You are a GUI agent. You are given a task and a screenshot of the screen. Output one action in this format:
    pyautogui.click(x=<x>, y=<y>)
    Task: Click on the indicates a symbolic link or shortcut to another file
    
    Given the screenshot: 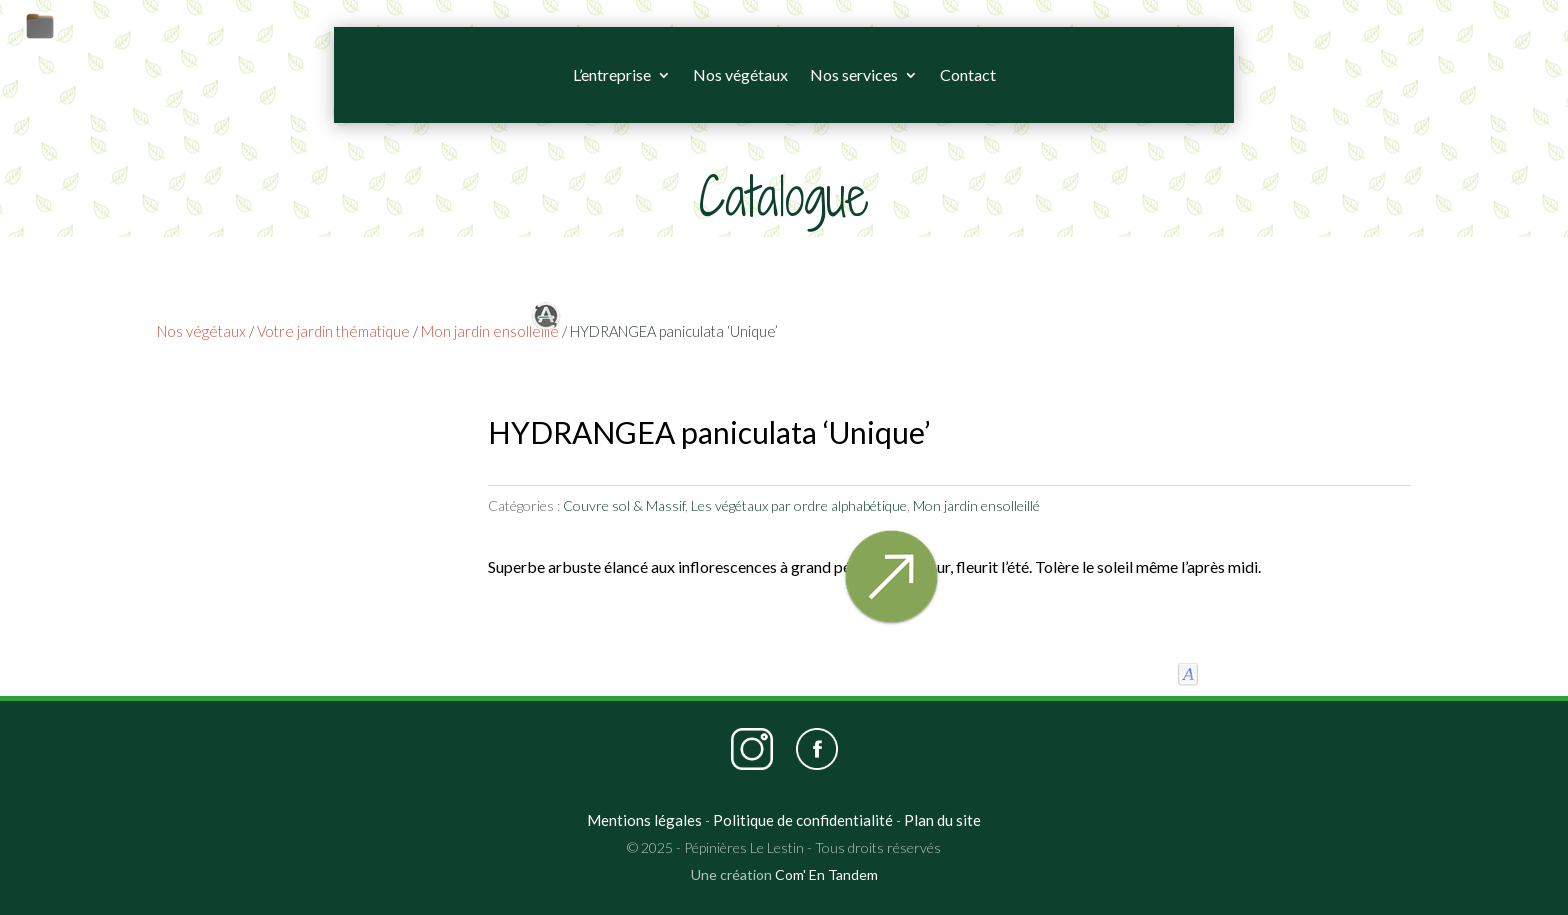 What is the action you would take?
    pyautogui.click(x=891, y=576)
    